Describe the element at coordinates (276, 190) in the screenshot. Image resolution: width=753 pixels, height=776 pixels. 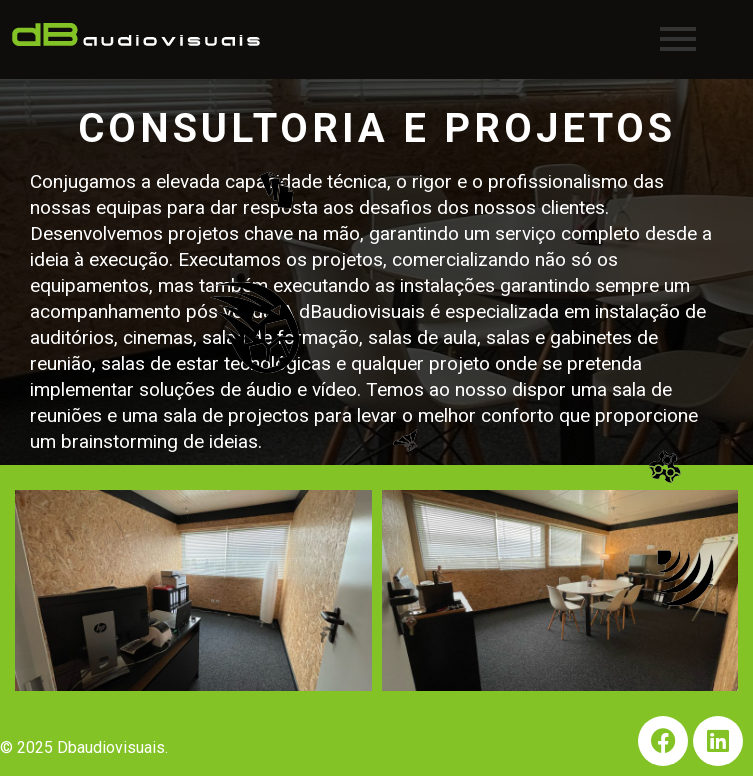
I see `access your files and documents` at that location.